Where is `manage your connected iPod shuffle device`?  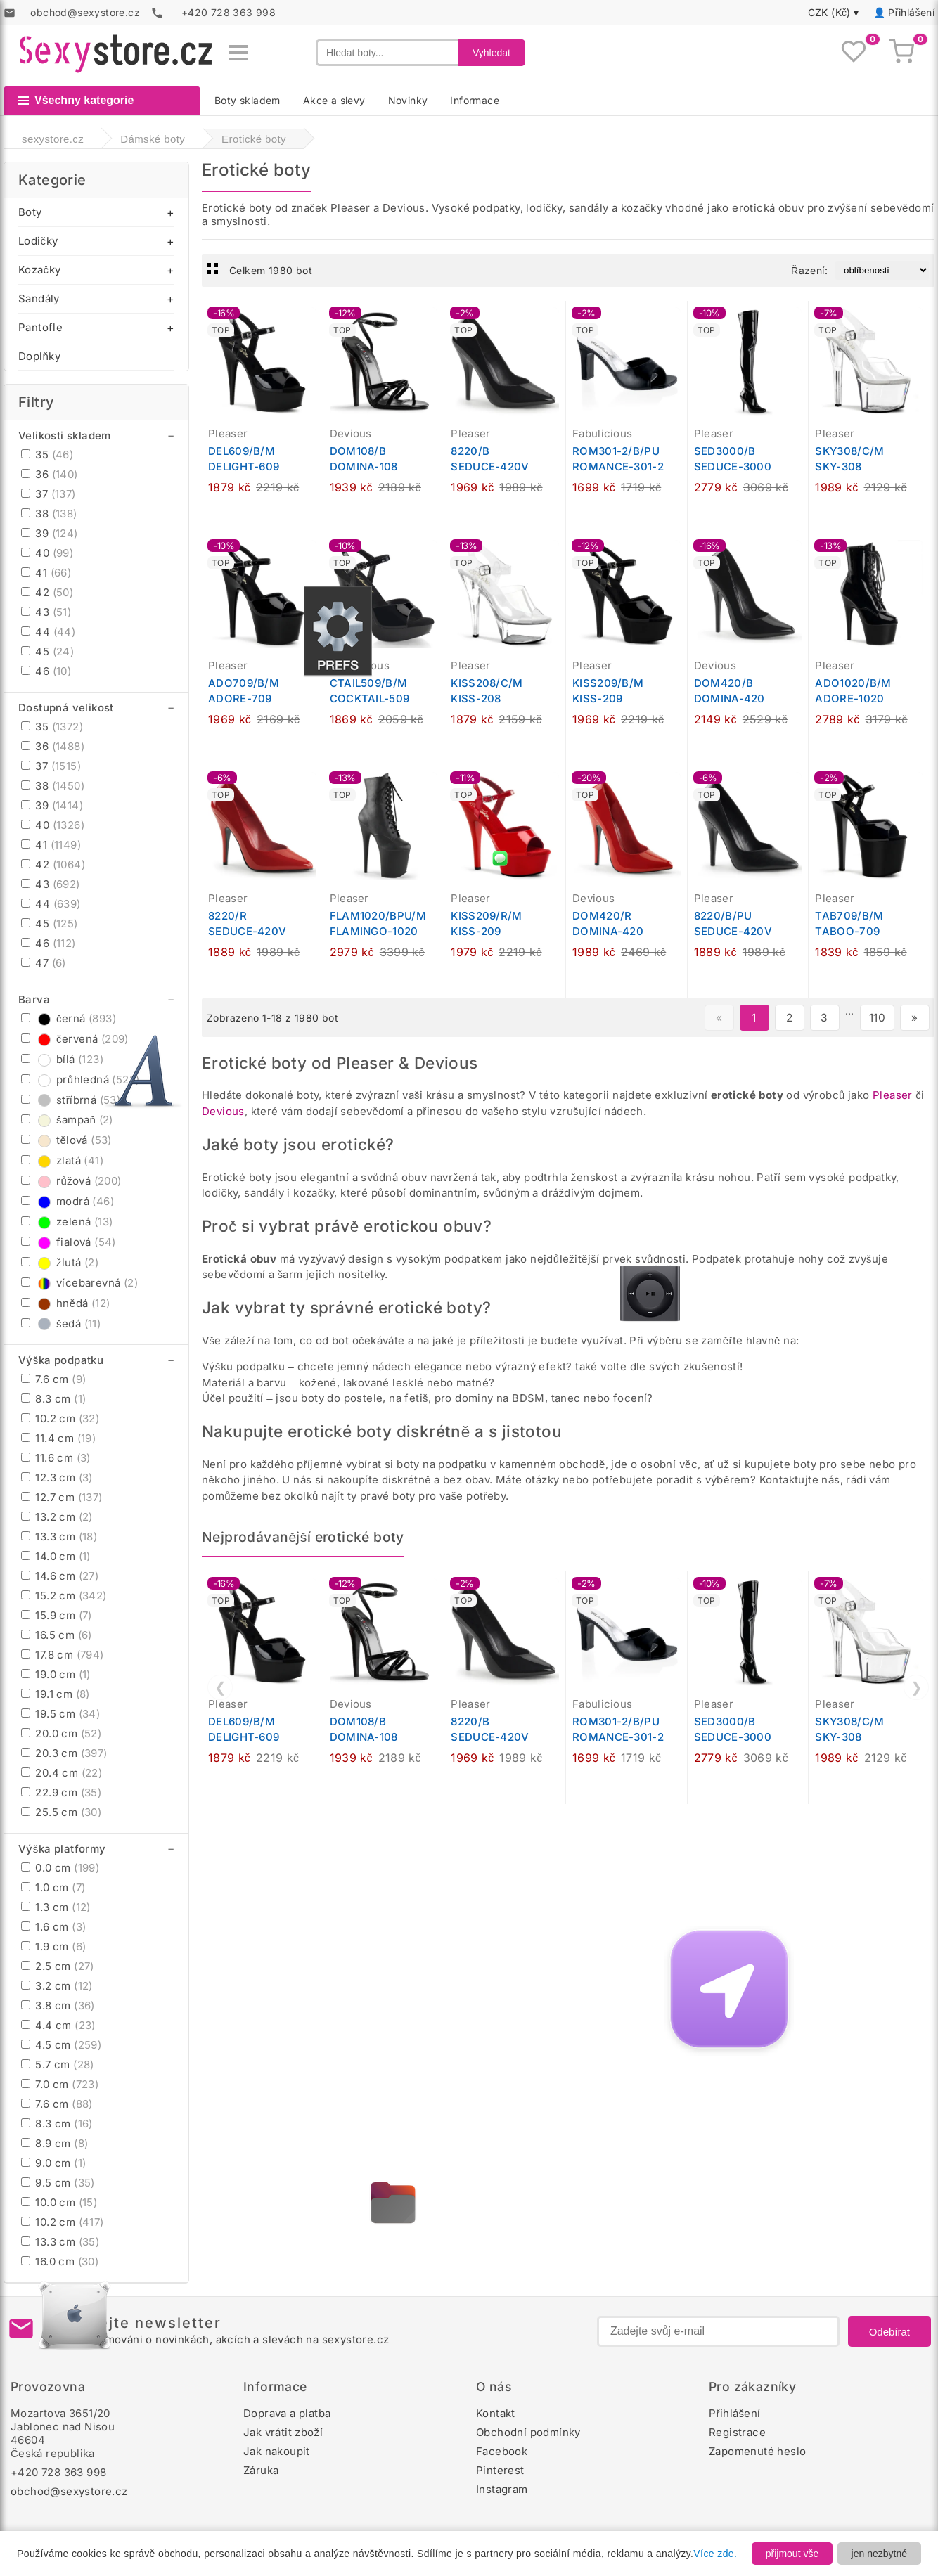 manage your connected iPod shuffle device is located at coordinates (650, 1293).